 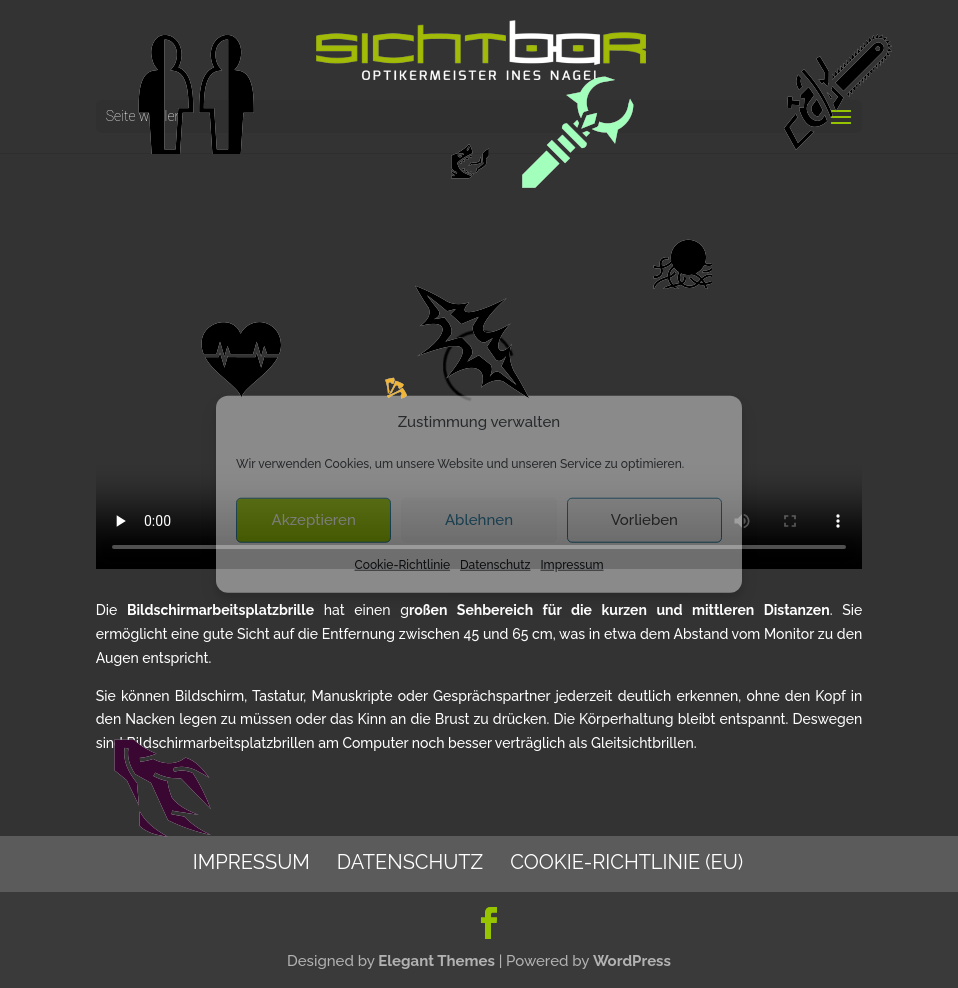 I want to click on view health or fitness tracking data, so click(x=241, y=360).